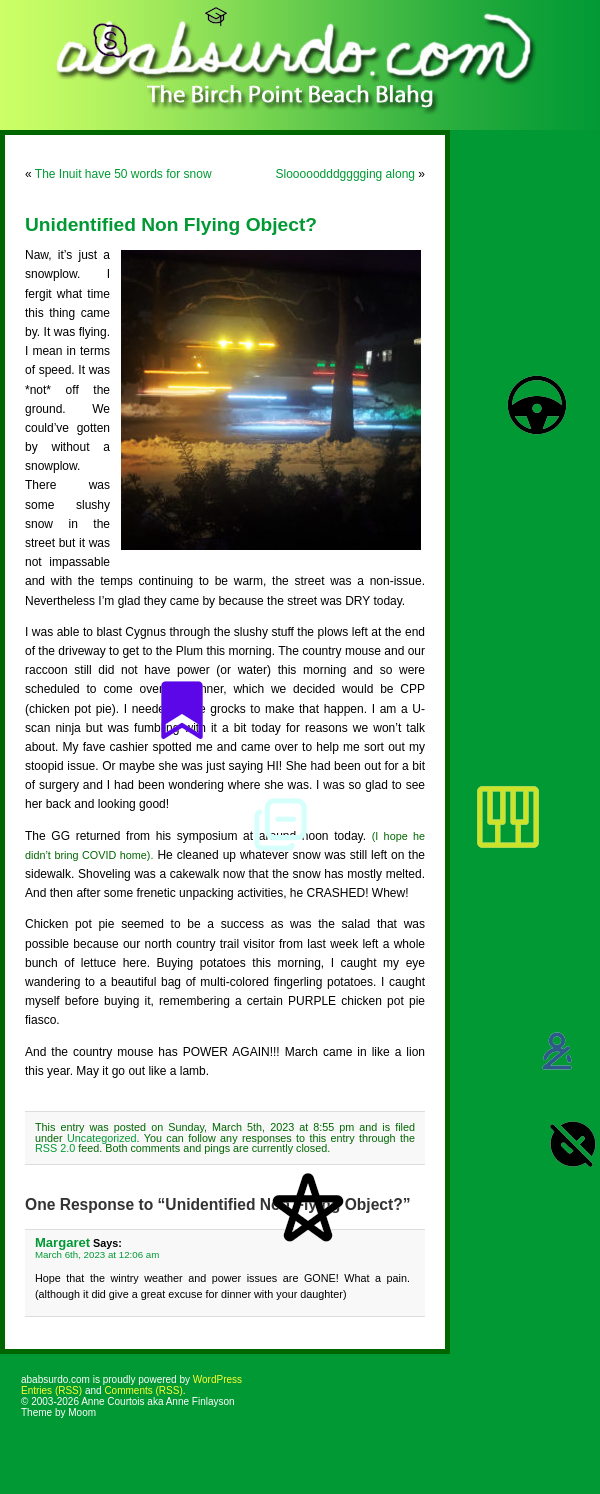 This screenshot has width=600, height=1494. I want to click on access education or learning resources, so click(216, 16).